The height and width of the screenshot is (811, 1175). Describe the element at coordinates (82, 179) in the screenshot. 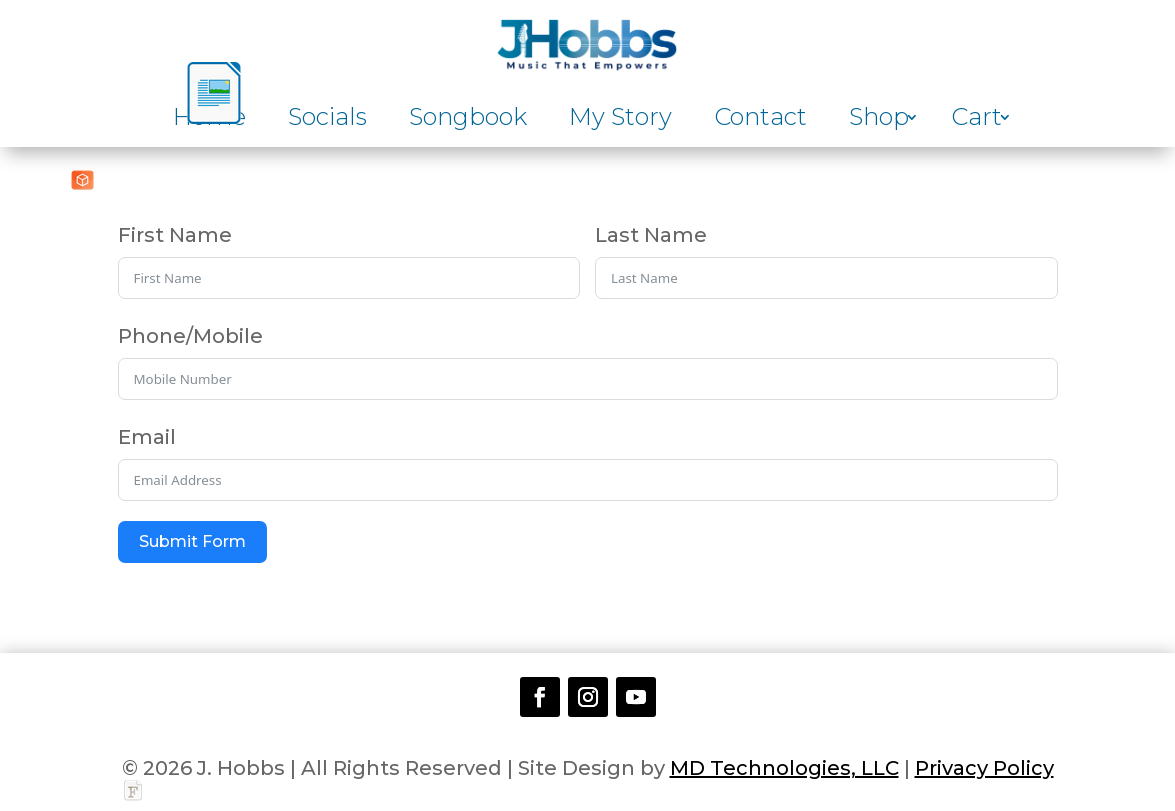

I see `open a 3D model file in STL binary format` at that location.